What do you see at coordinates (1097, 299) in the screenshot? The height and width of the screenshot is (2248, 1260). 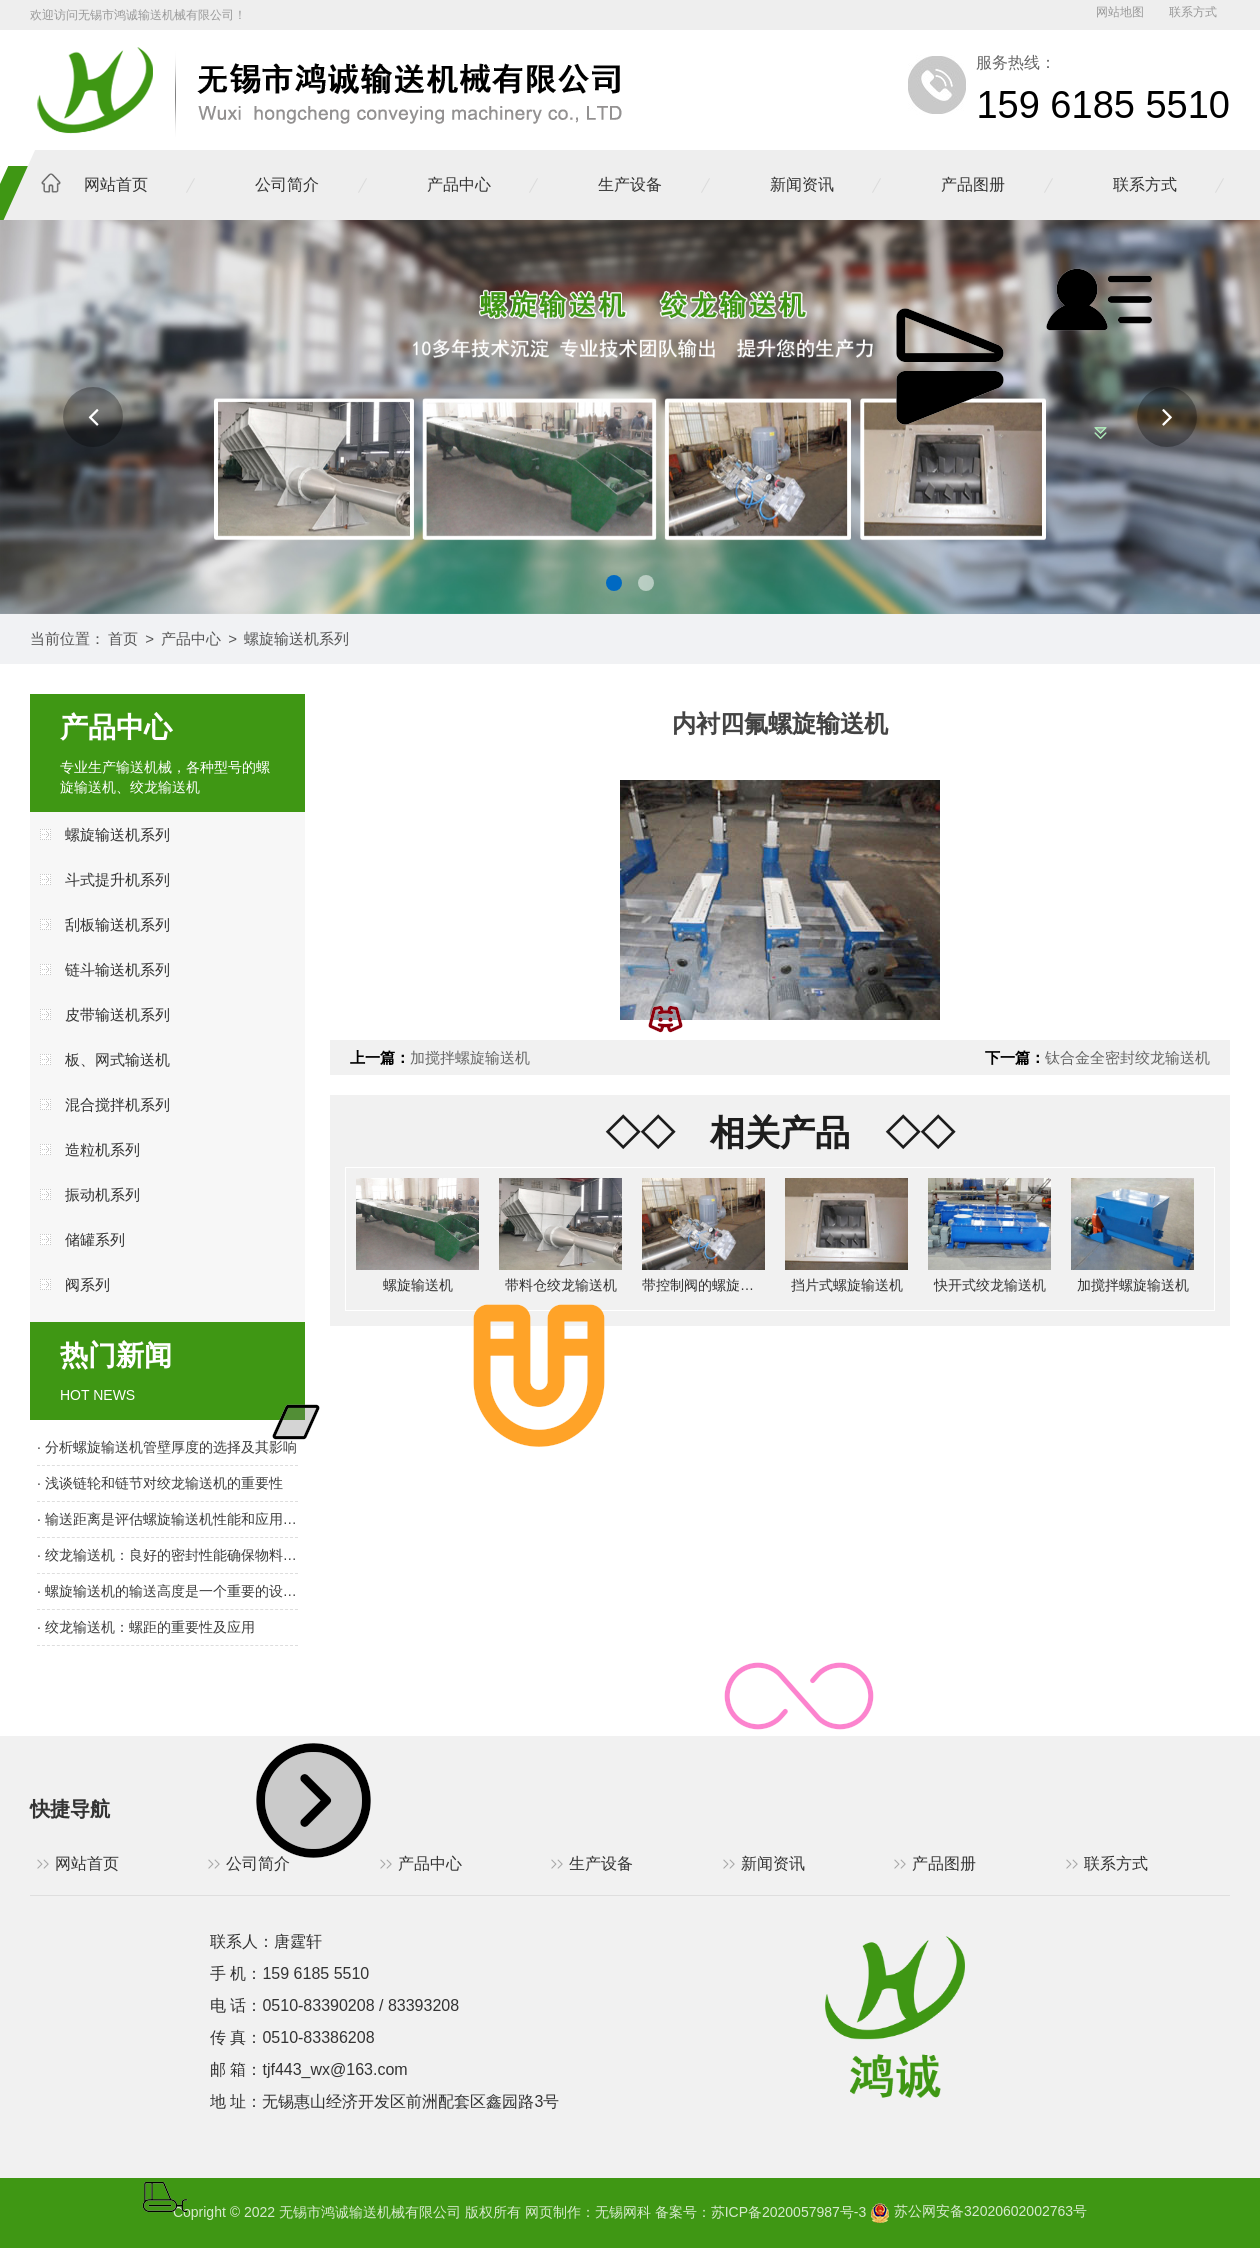 I see `view user directory or contact list` at bounding box center [1097, 299].